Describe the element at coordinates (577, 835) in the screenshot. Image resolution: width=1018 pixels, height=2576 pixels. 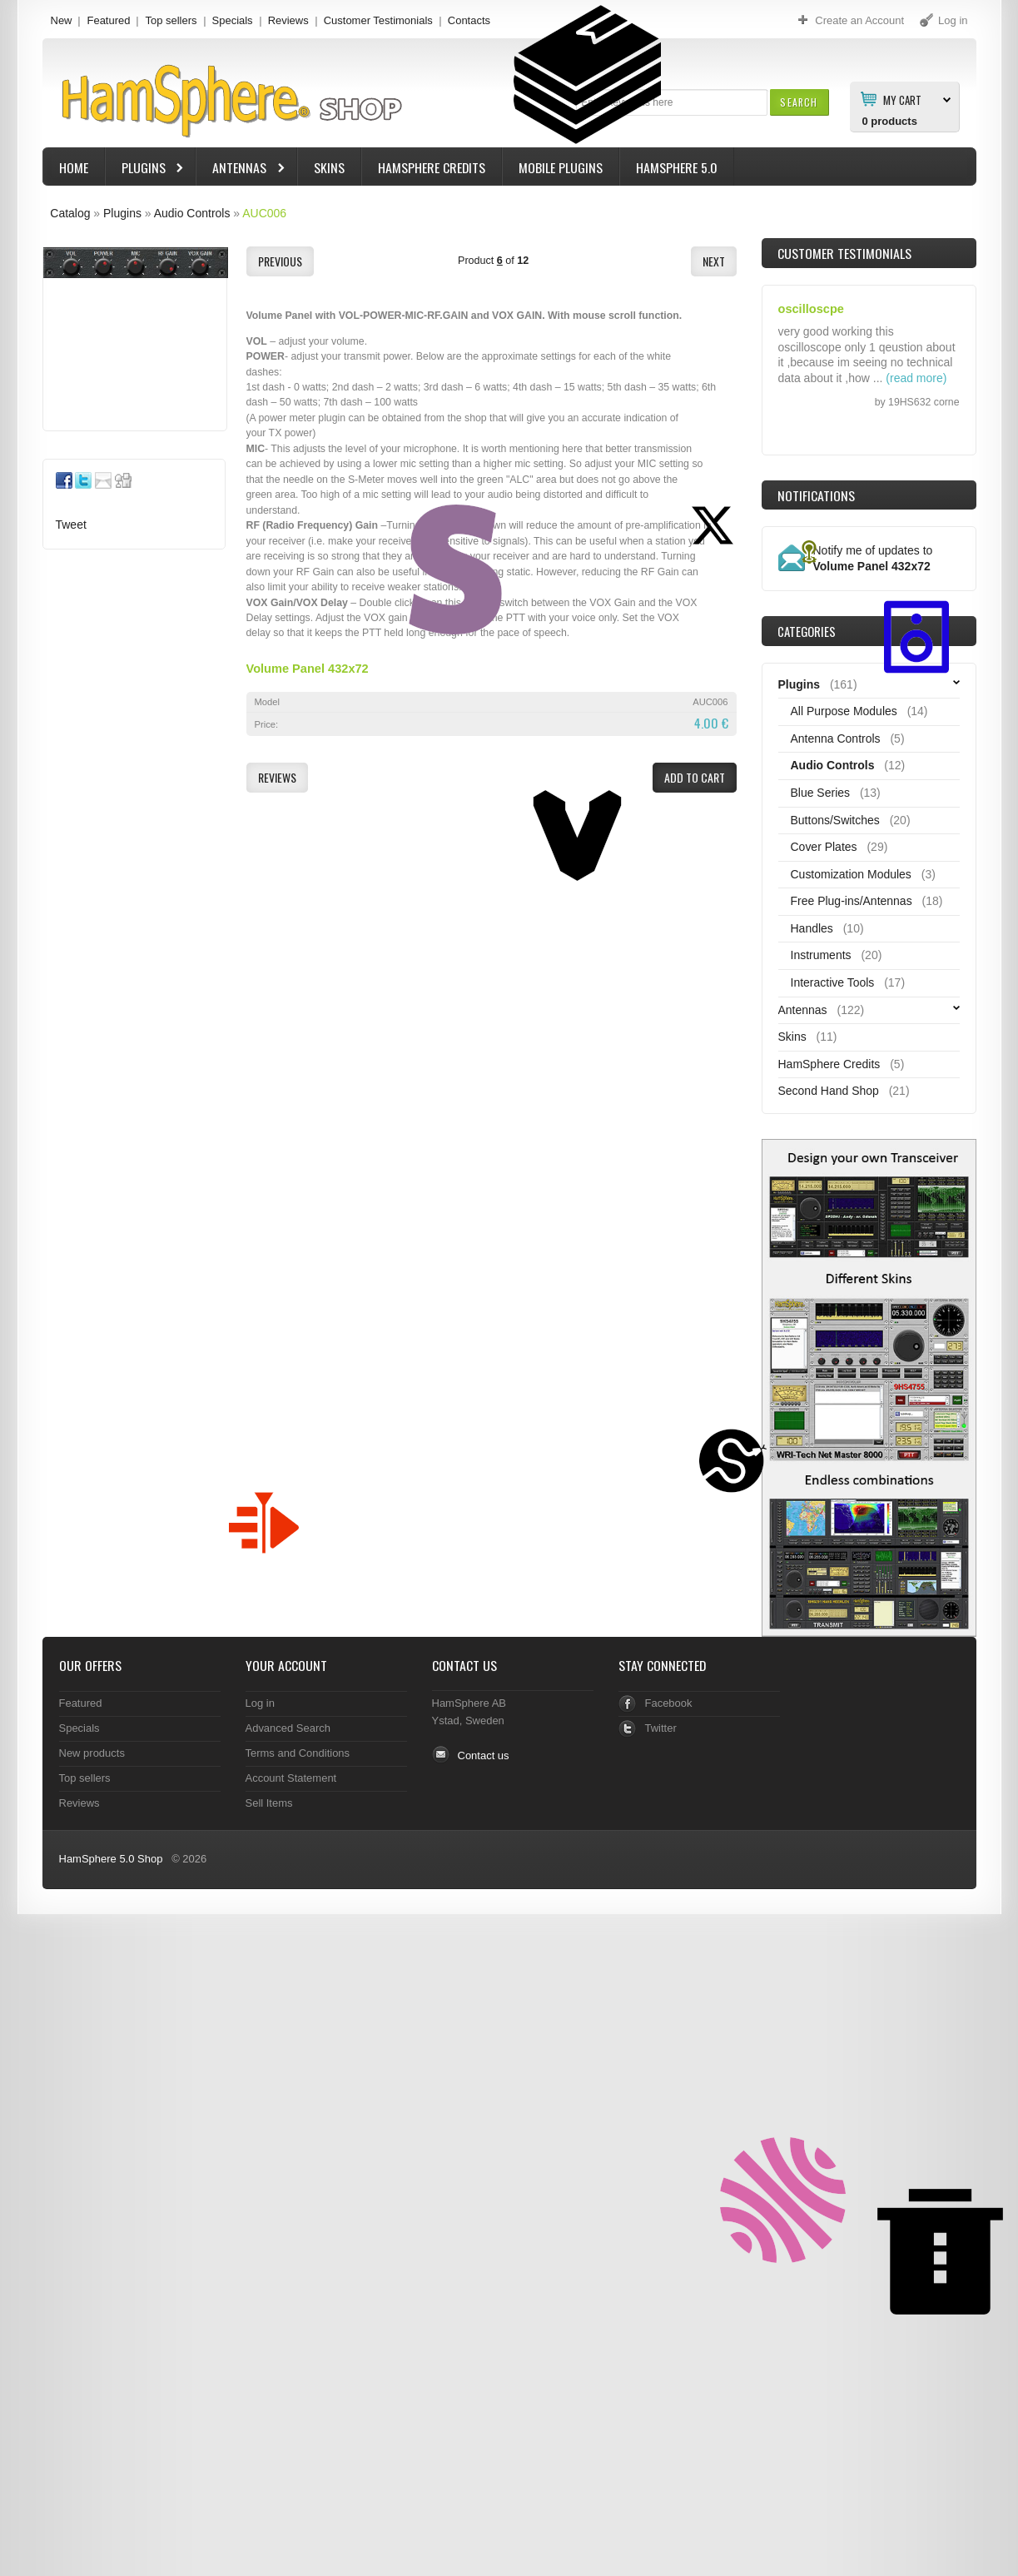
I see `Vagrant development environment logo` at that location.